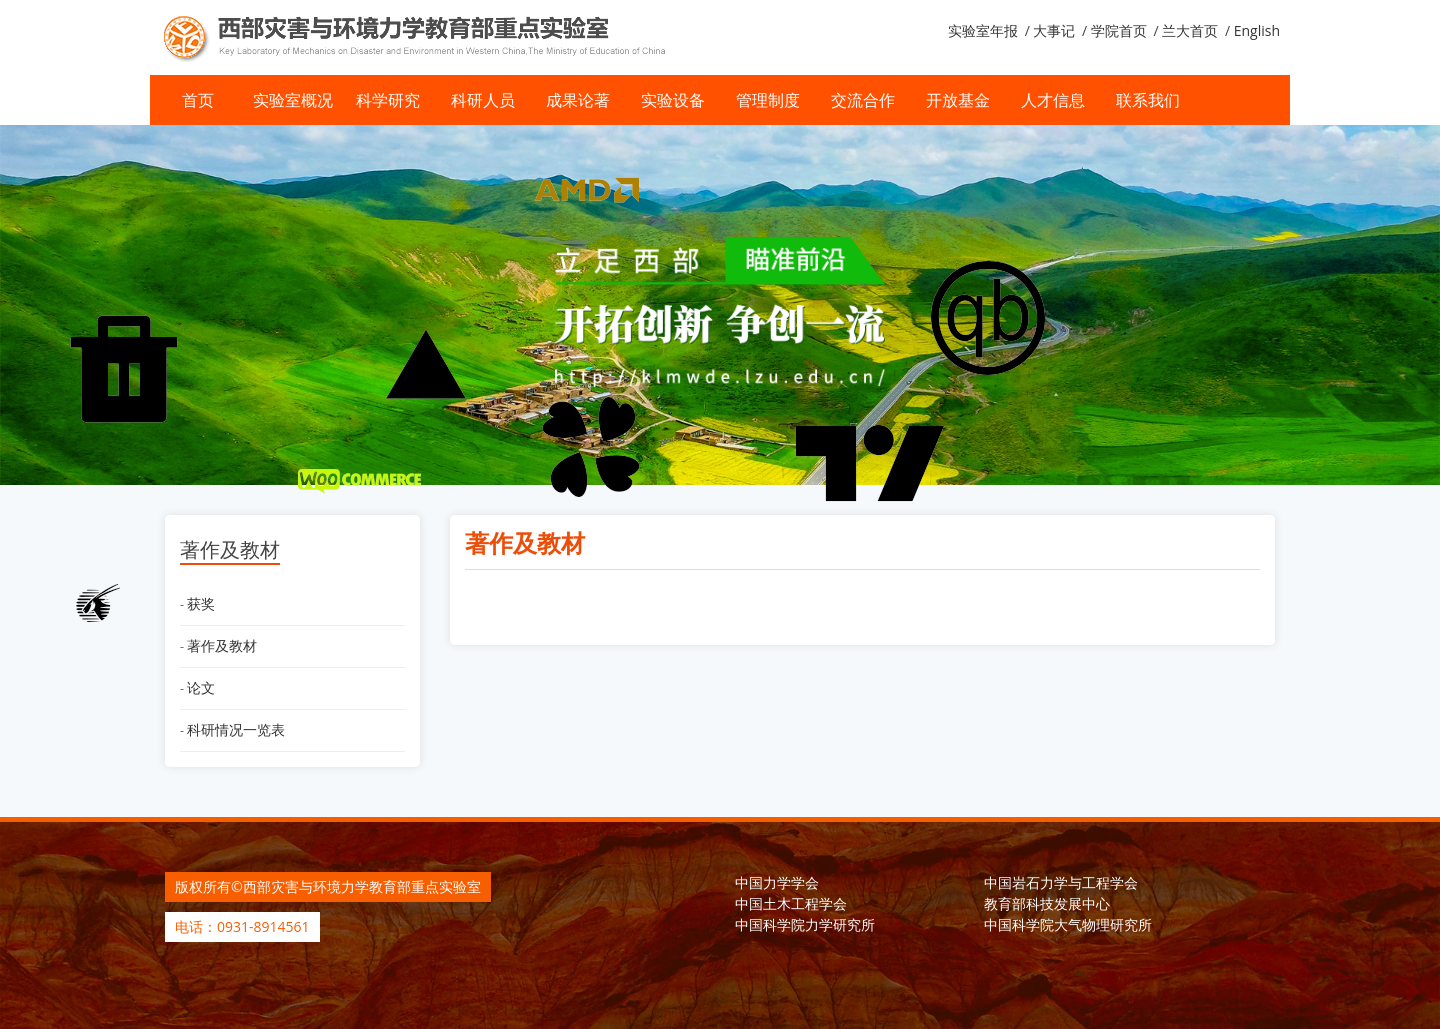 Image resolution: width=1440 pixels, height=1029 pixels. What do you see at coordinates (426, 364) in the screenshot?
I see `Vercel company logo` at bounding box center [426, 364].